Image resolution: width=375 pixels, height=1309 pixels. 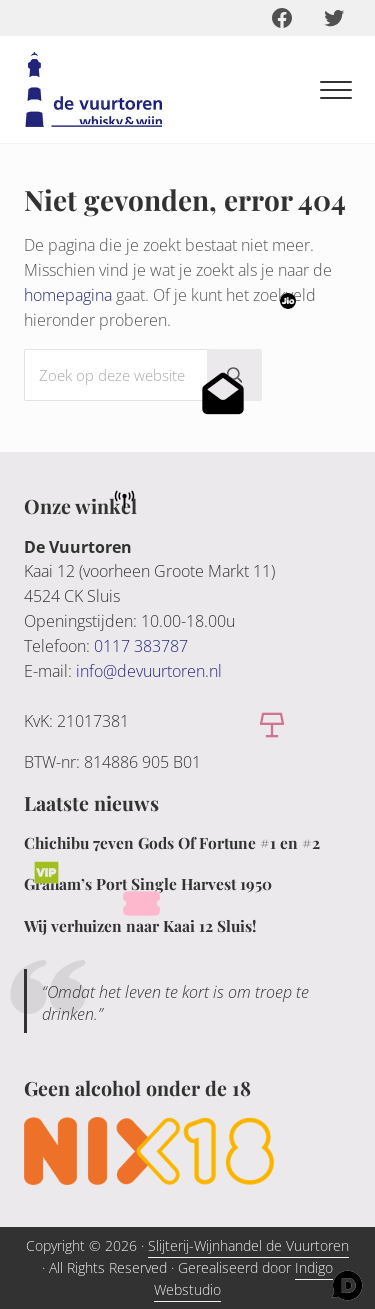 What do you see at coordinates (223, 396) in the screenshot?
I see `view an opened or read email` at bounding box center [223, 396].